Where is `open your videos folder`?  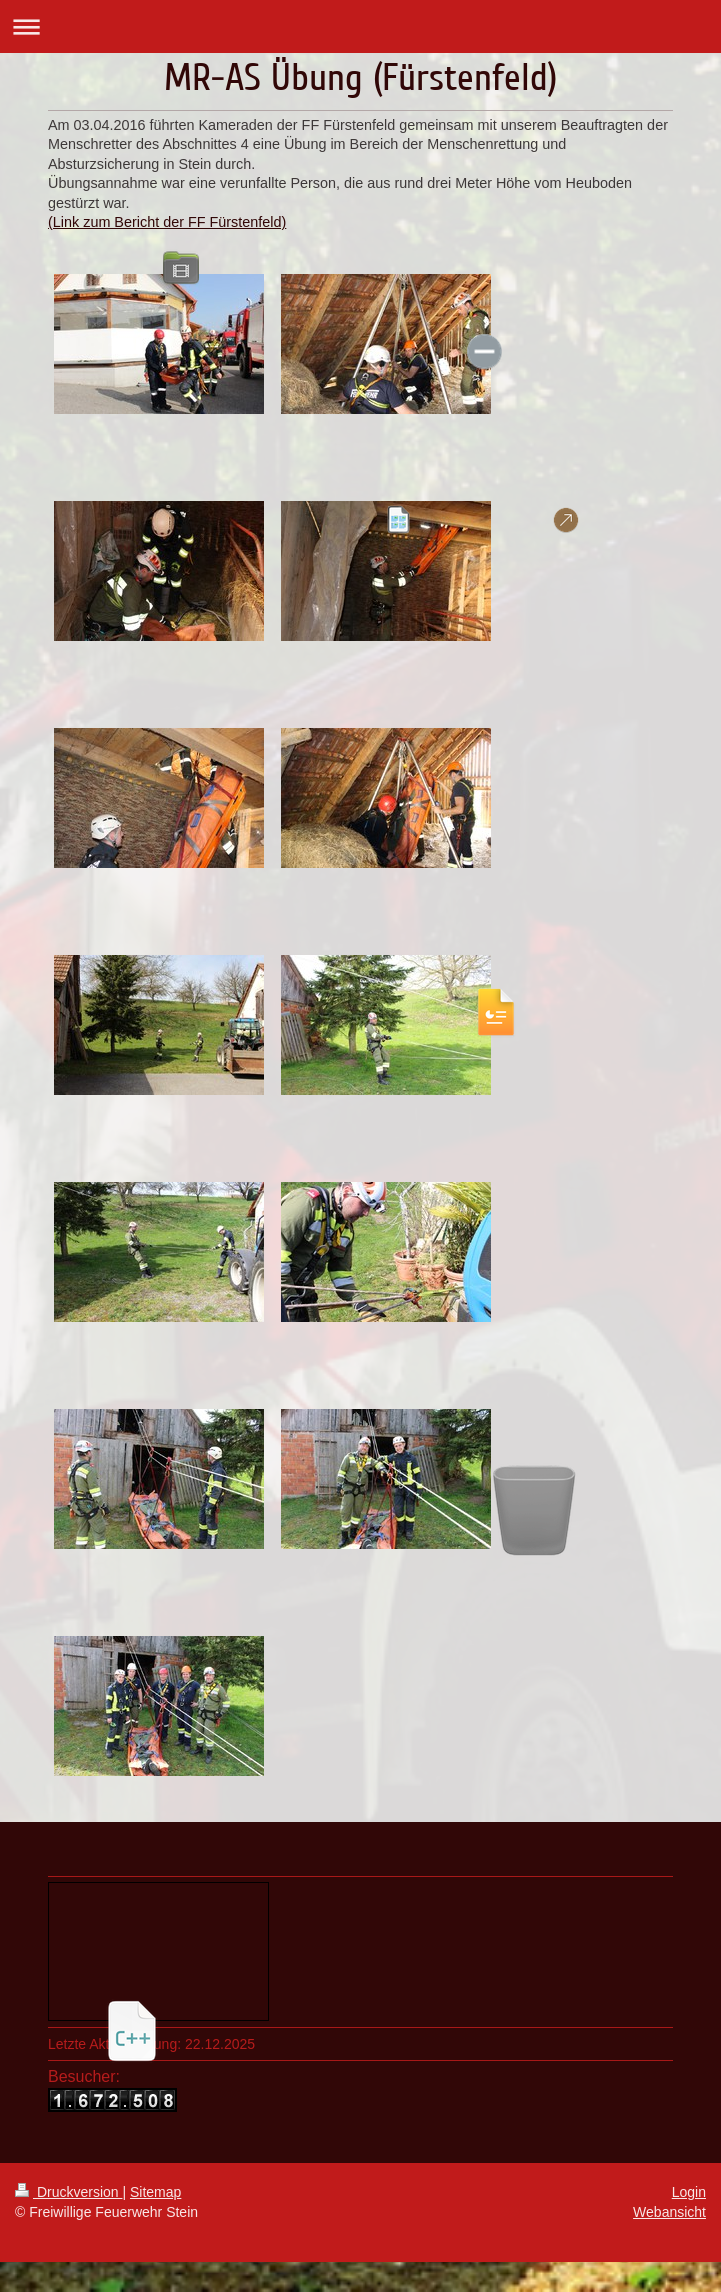 open your videos folder is located at coordinates (181, 267).